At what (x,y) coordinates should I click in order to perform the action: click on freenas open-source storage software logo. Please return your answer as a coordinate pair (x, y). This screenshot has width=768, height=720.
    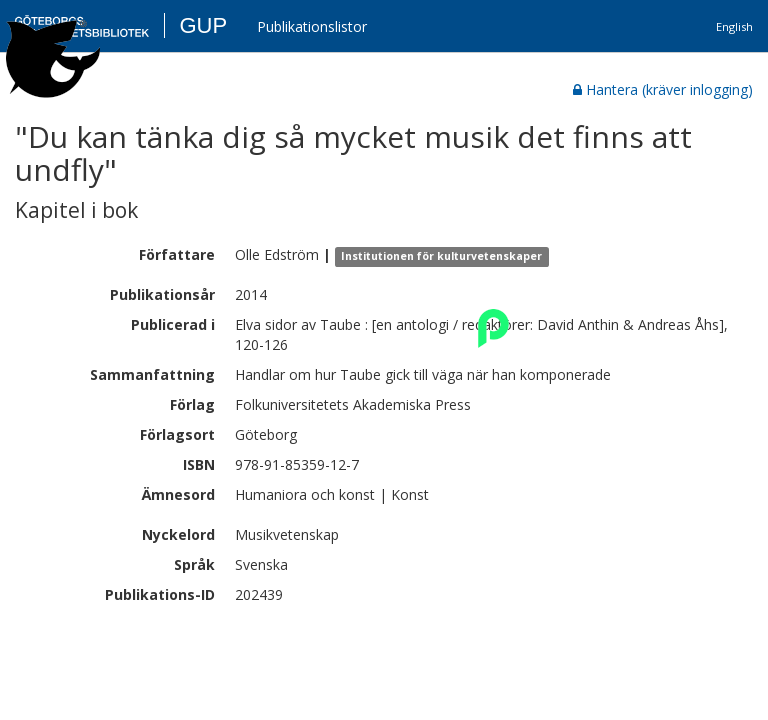
    Looking at the image, I should click on (53, 59).